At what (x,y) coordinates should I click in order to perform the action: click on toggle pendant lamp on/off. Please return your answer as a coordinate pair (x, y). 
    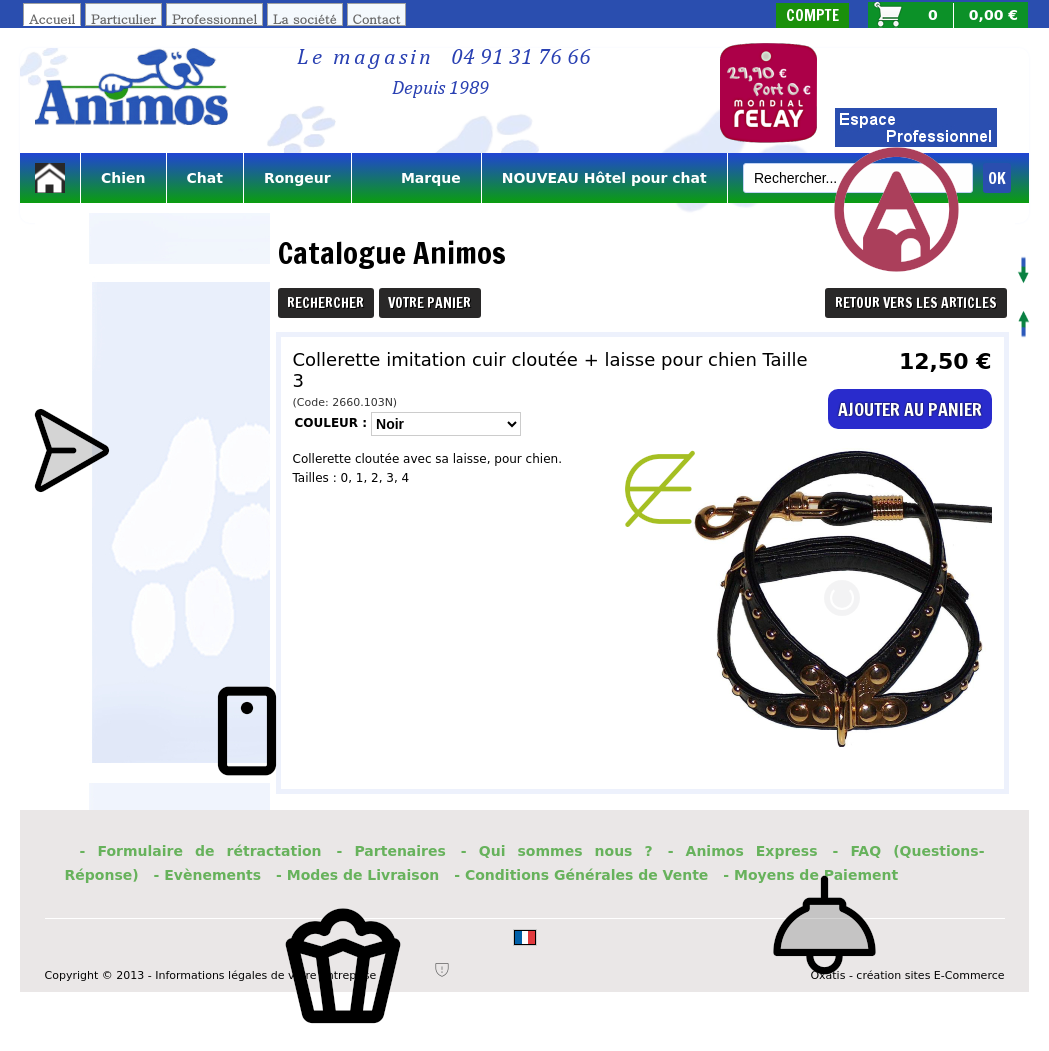
    Looking at the image, I should click on (824, 930).